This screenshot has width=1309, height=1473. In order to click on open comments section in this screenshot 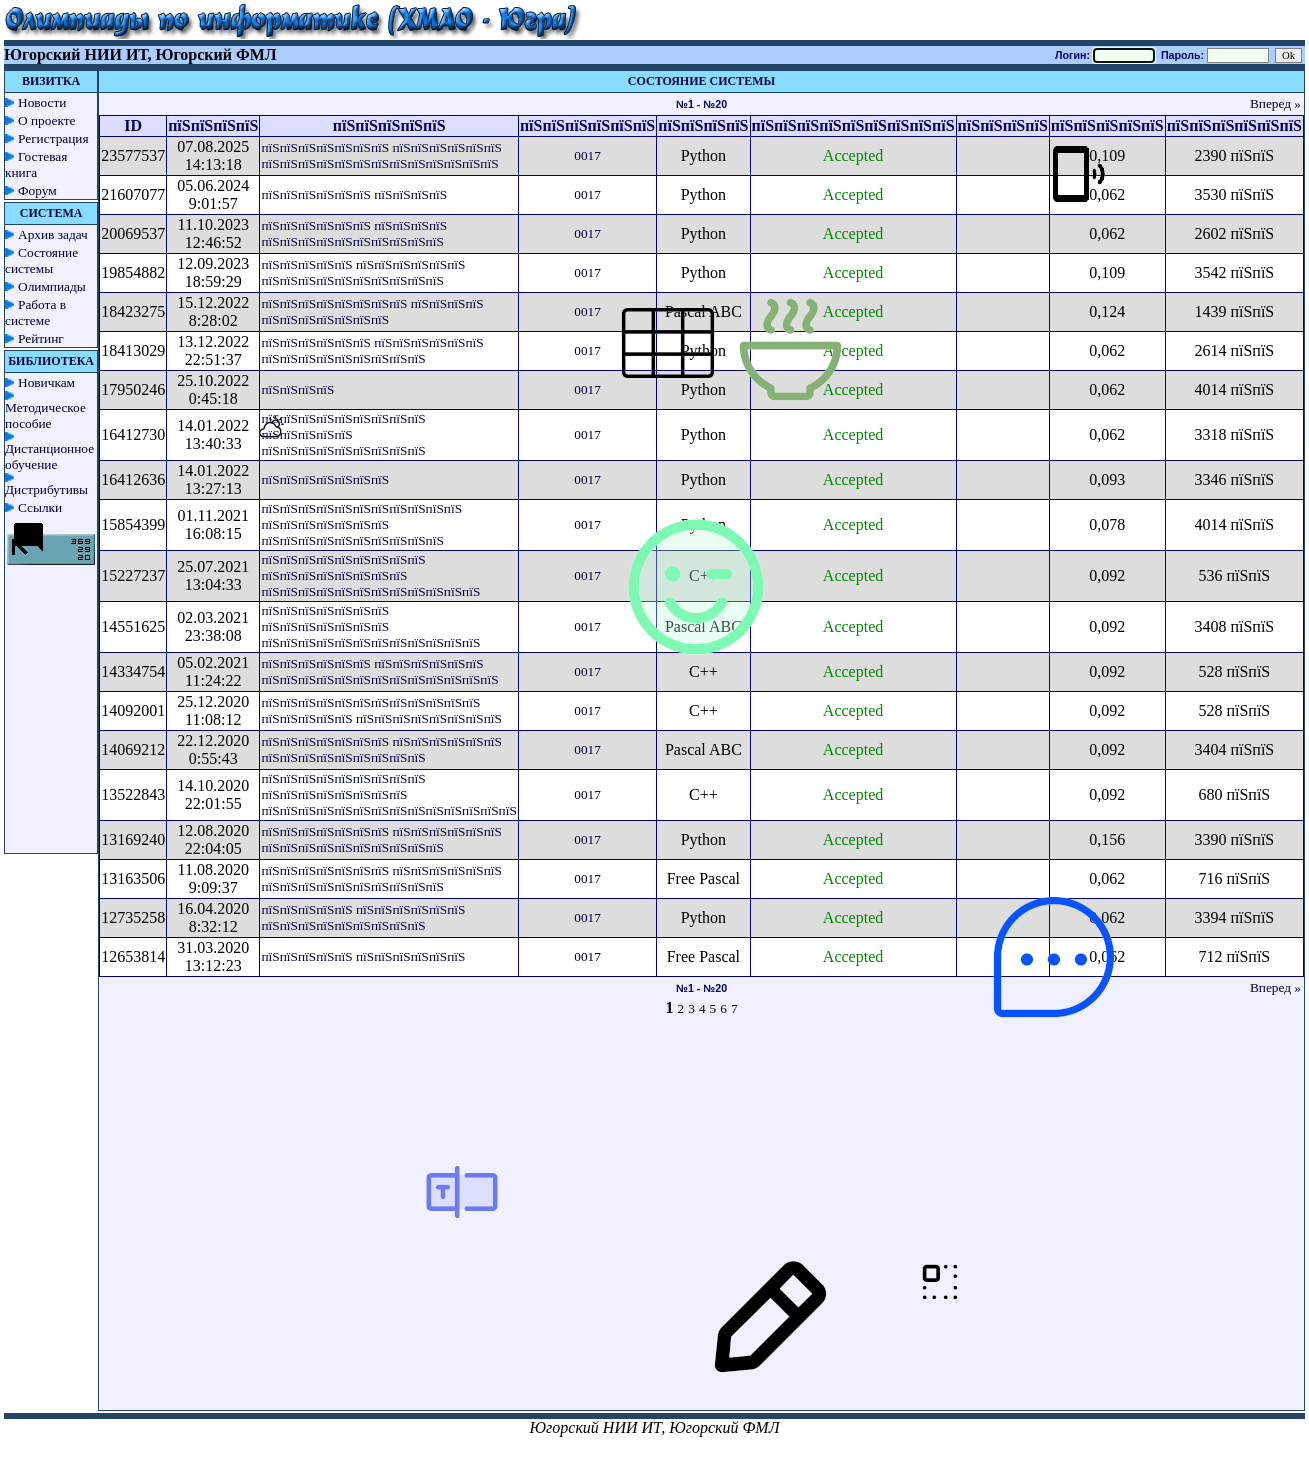, I will do `click(28, 537)`.